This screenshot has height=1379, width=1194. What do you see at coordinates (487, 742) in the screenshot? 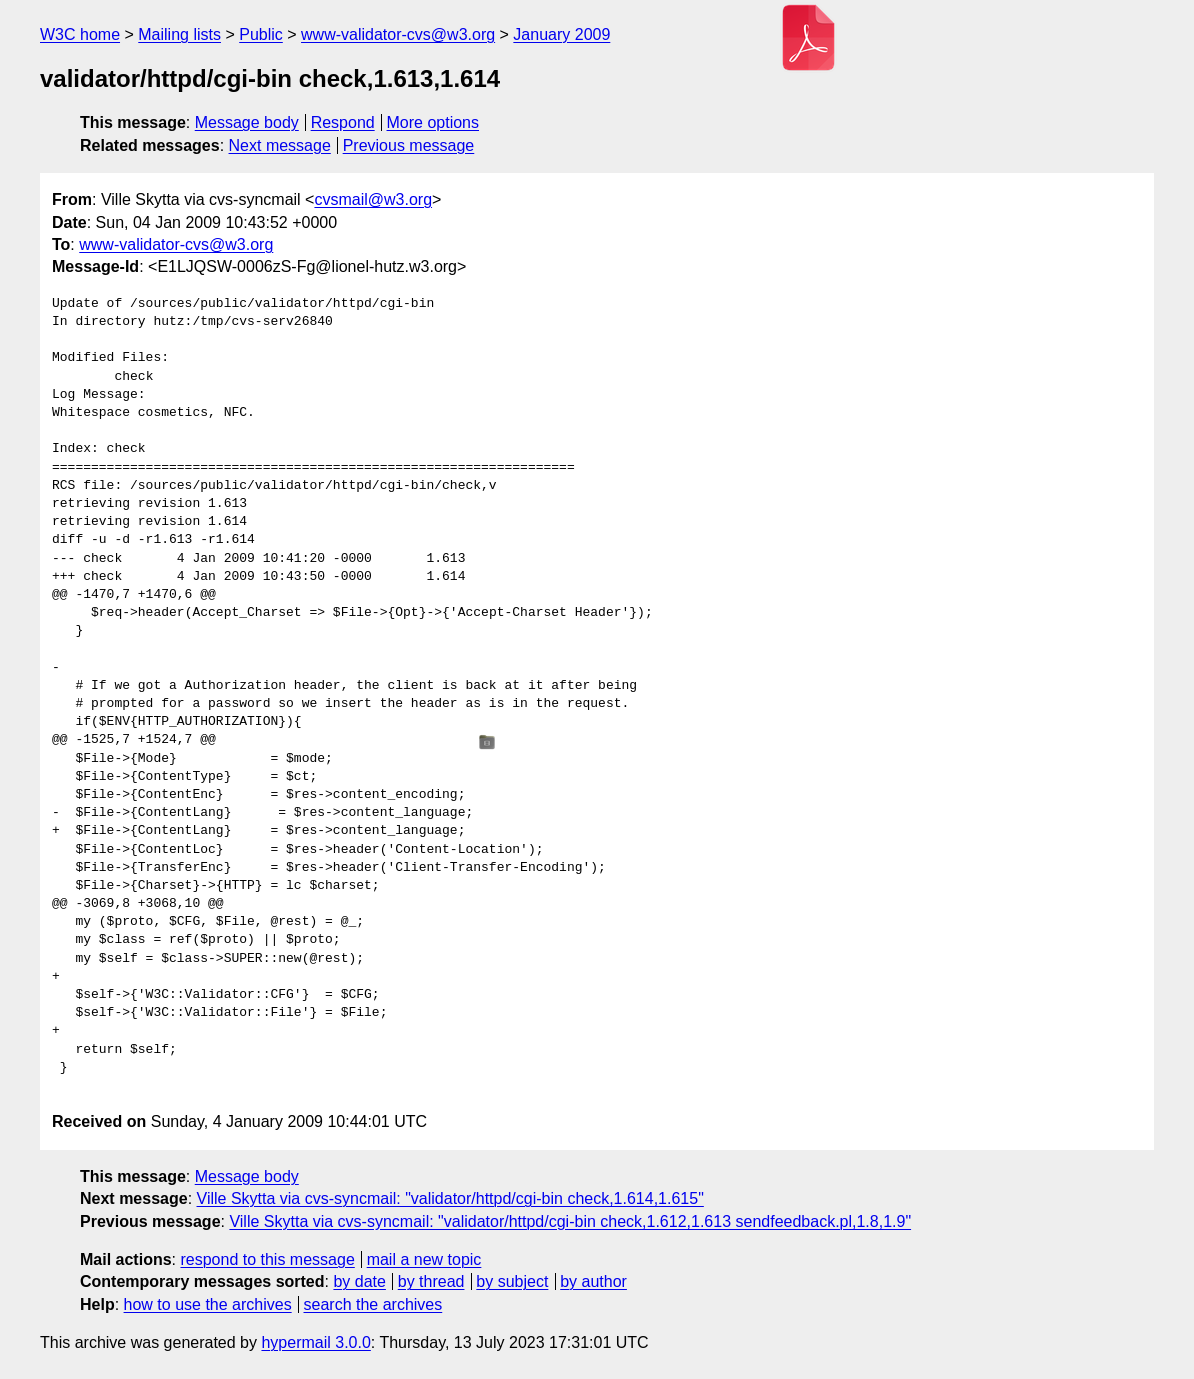
I see `open your videos folder` at bounding box center [487, 742].